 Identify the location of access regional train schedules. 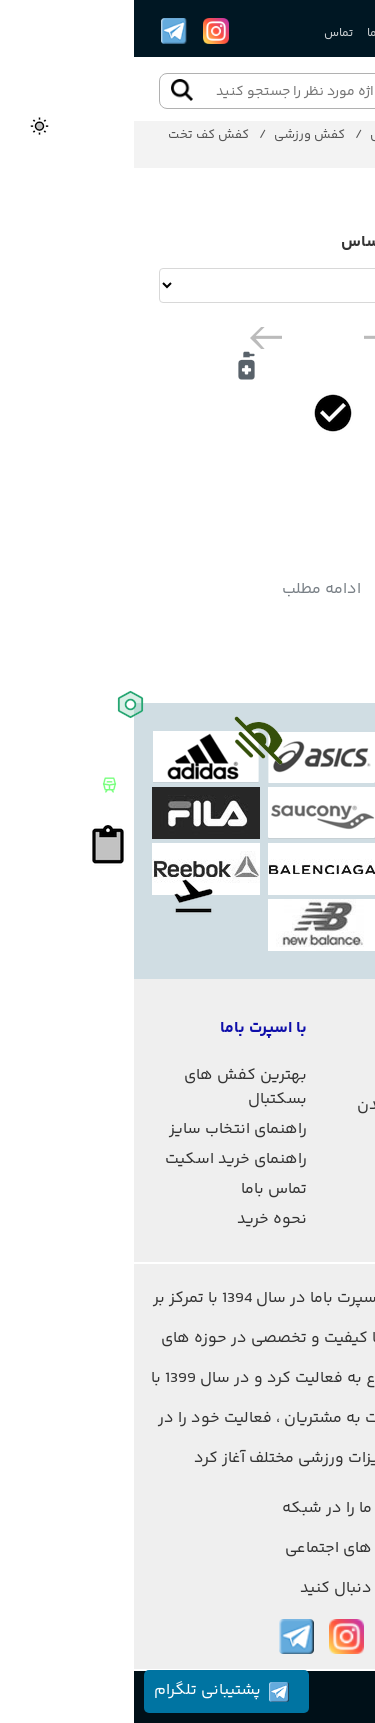
(109, 784).